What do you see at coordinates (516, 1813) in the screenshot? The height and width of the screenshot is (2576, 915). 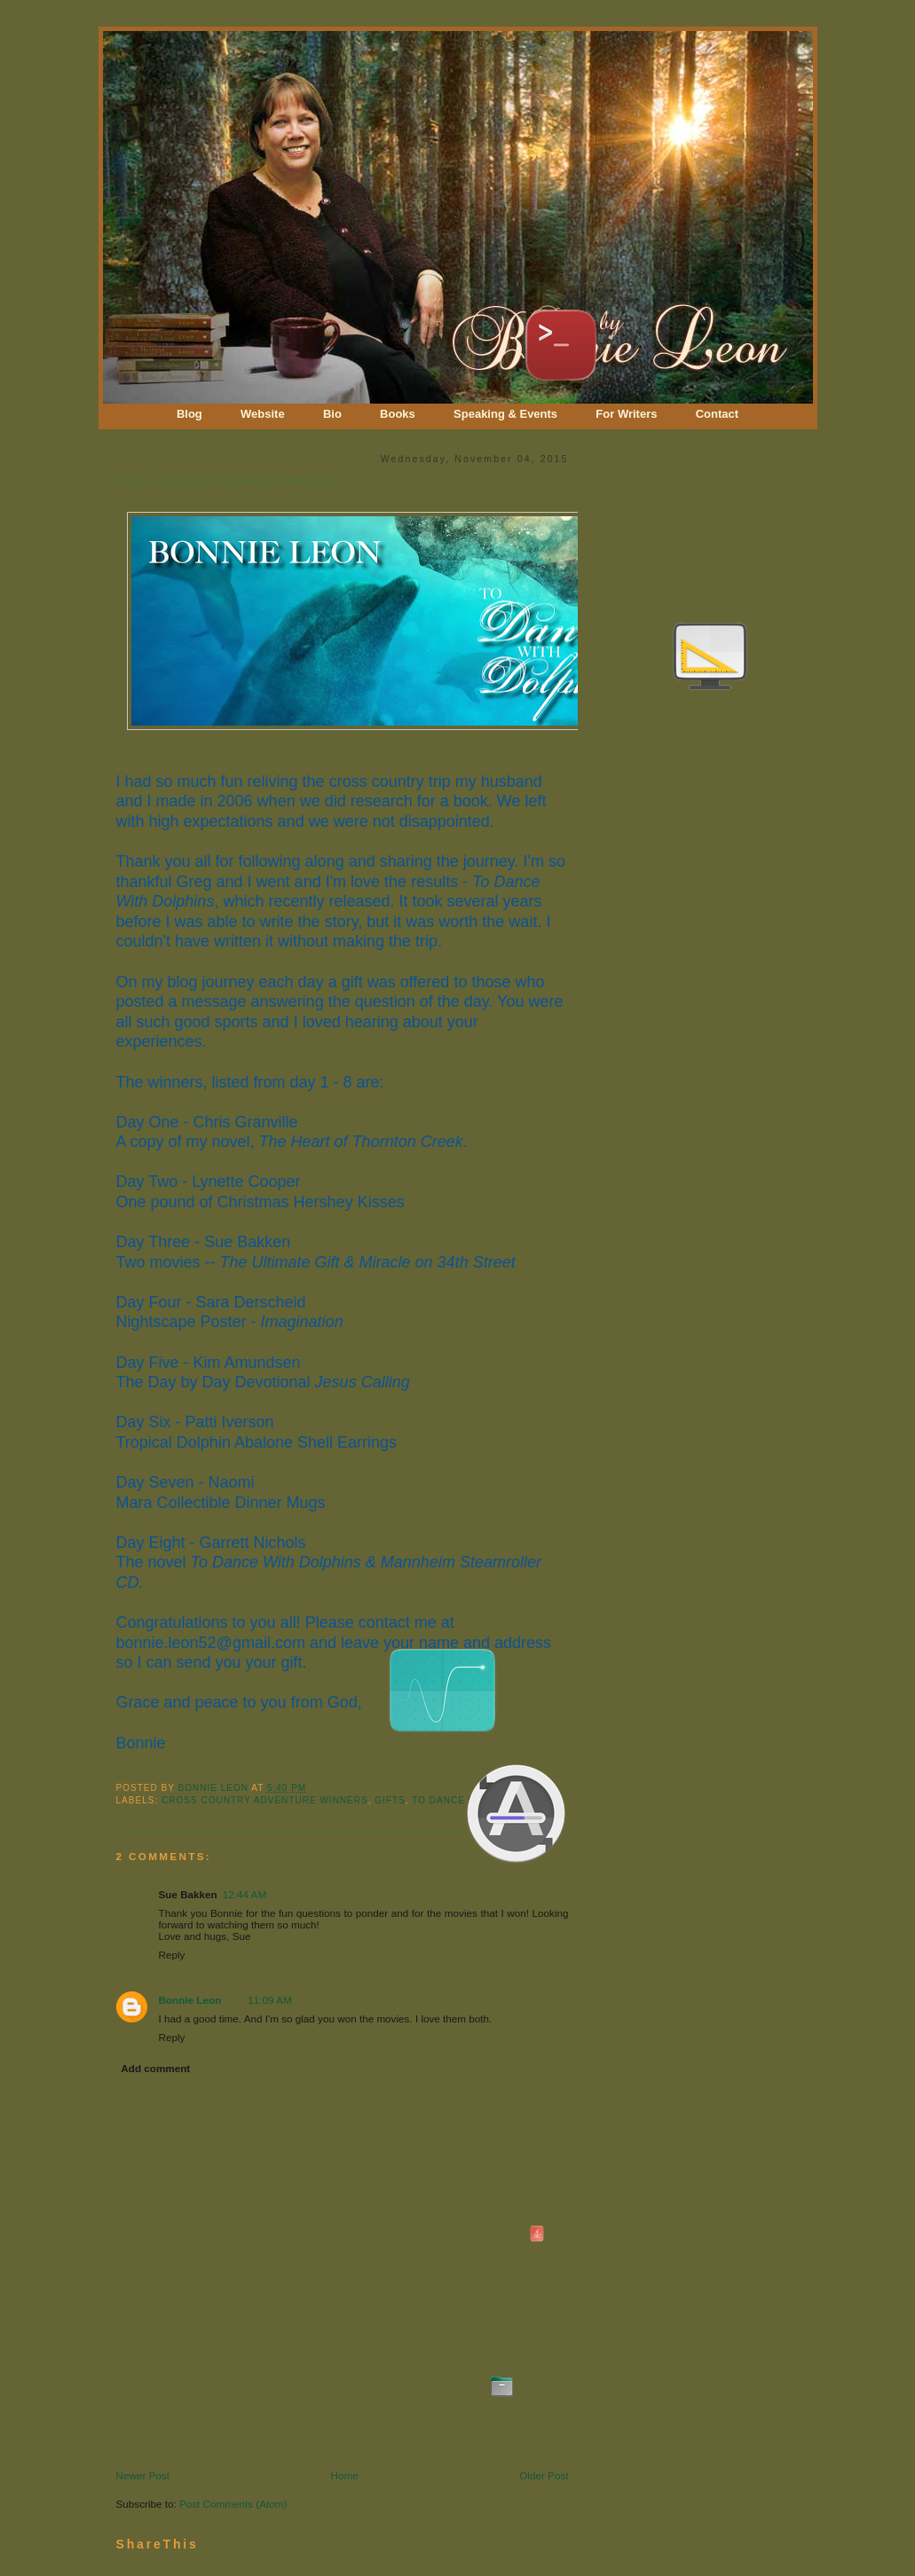 I see `check for available software updates` at bounding box center [516, 1813].